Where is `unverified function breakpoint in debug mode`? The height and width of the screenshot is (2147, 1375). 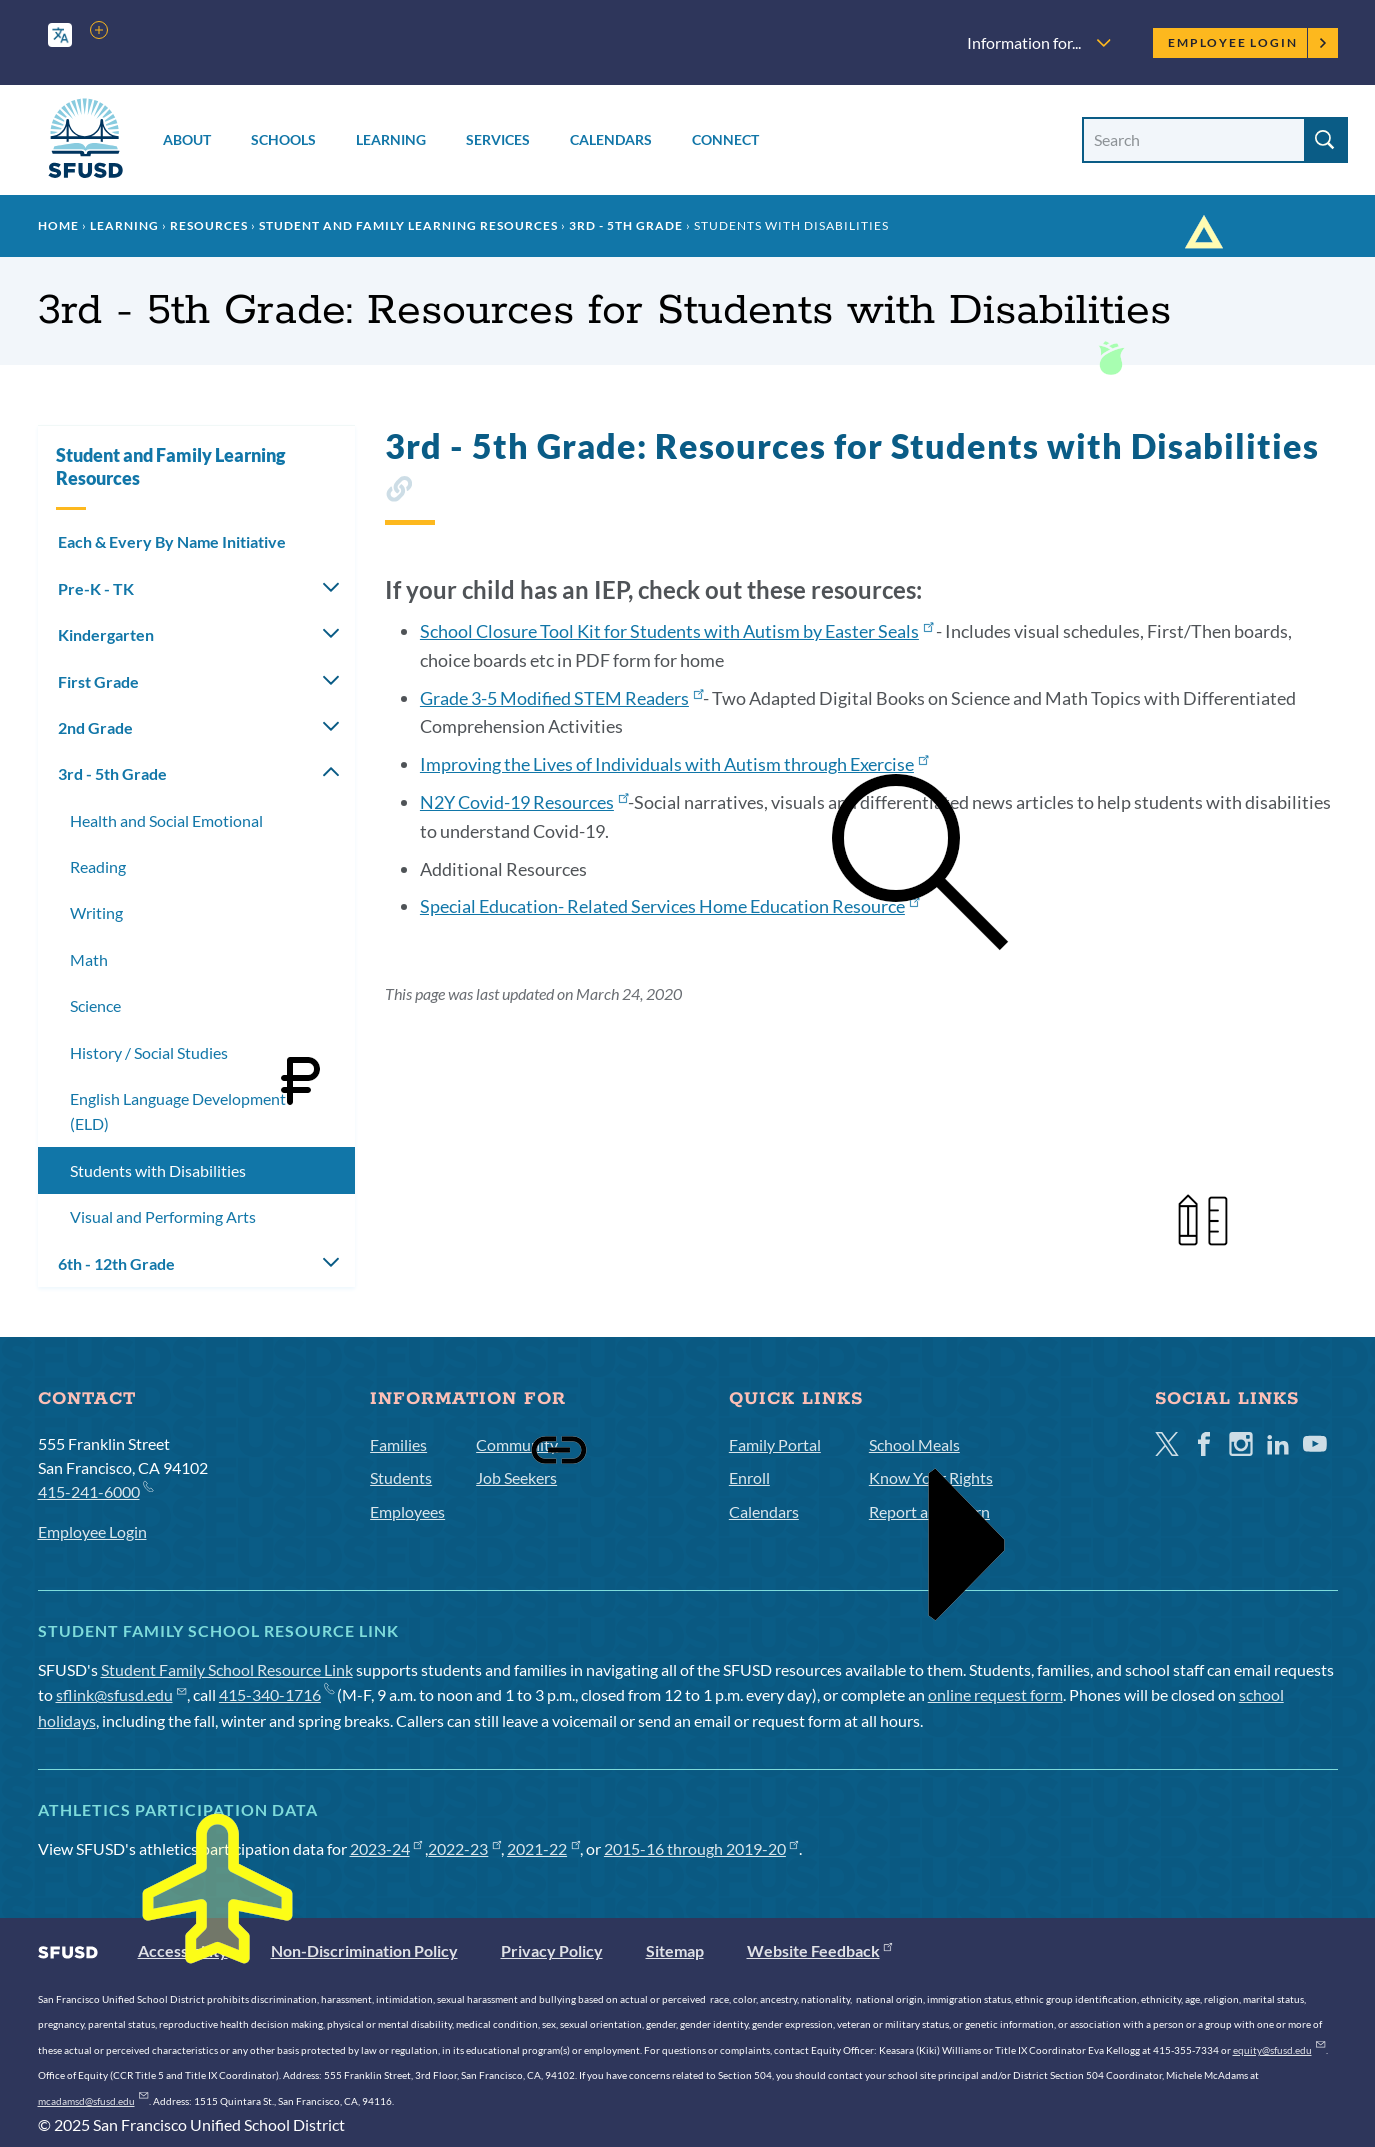
unverified function breakpoint in debug mode is located at coordinates (1204, 234).